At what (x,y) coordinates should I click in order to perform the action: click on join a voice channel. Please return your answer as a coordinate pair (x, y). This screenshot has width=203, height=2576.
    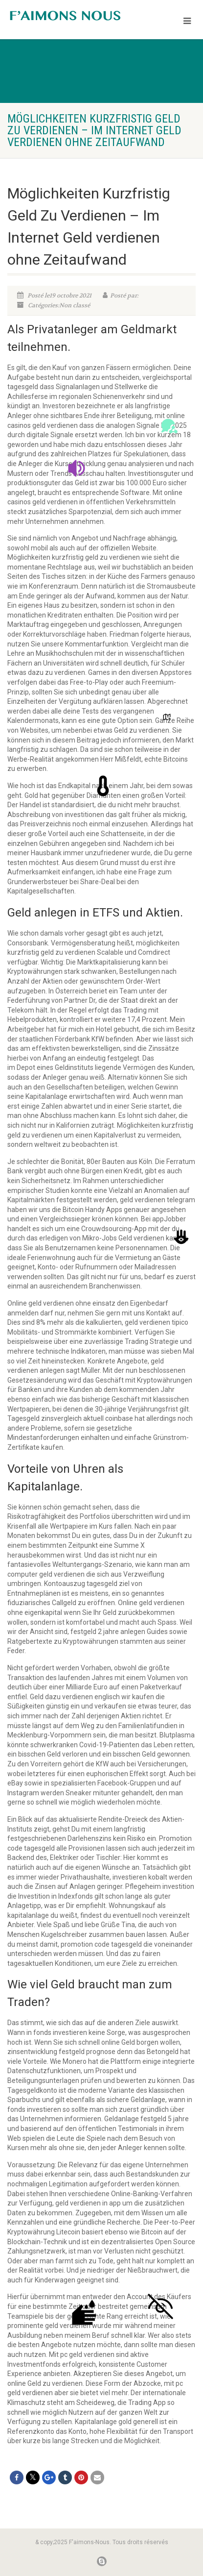
    Looking at the image, I should click on (76, 468).